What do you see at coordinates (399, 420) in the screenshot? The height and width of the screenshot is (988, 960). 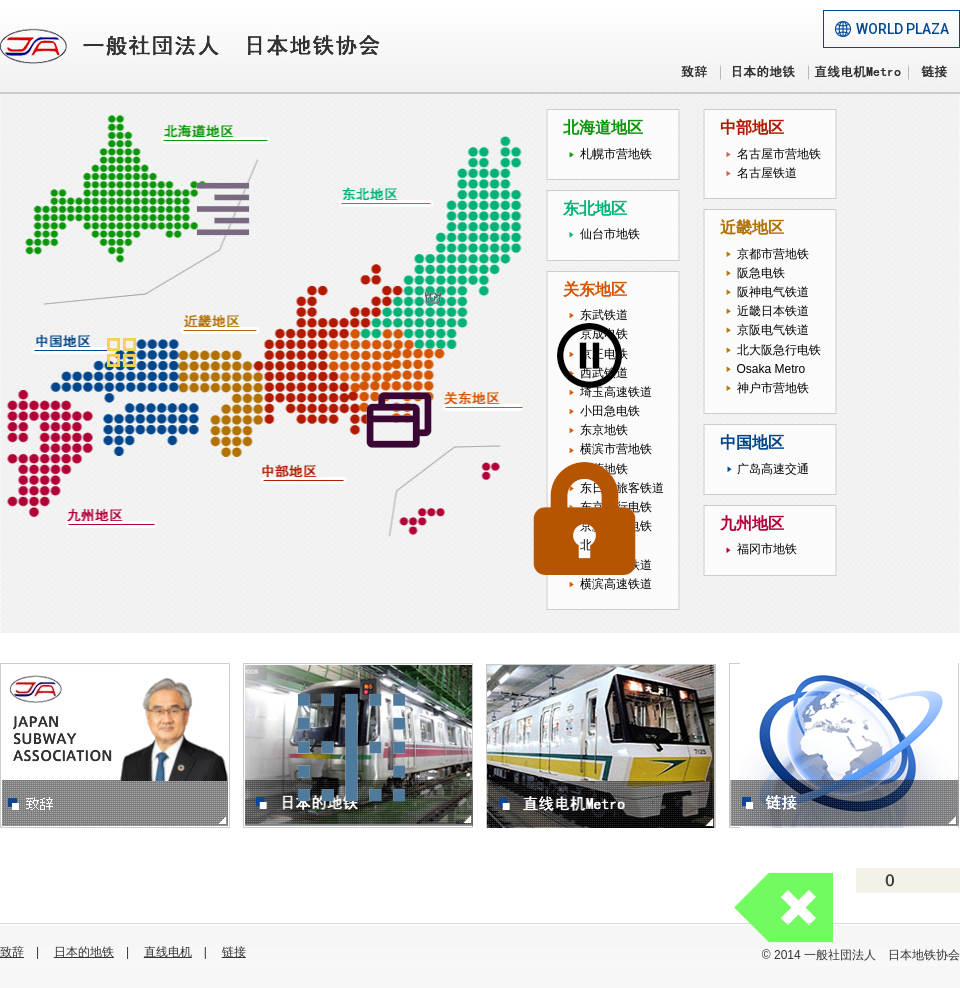 I see `view open browser windows` at bounding box center [399, 420].